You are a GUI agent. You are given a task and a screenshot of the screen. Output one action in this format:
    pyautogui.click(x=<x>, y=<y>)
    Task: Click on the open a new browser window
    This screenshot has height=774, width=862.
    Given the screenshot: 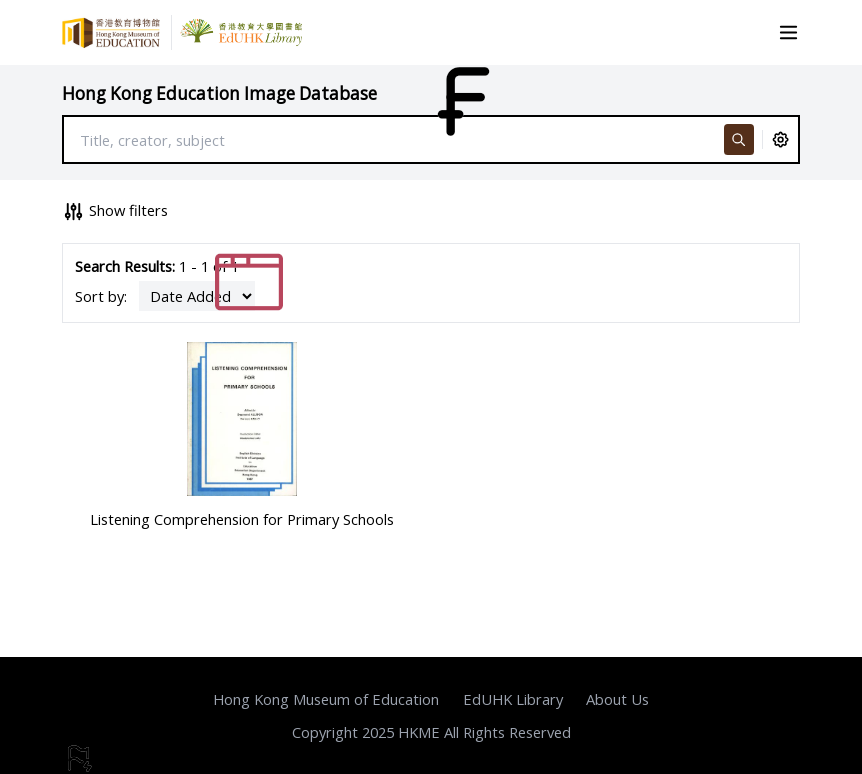 What is the action you would take?
    pyautogui.click(x=249, y=282)
    